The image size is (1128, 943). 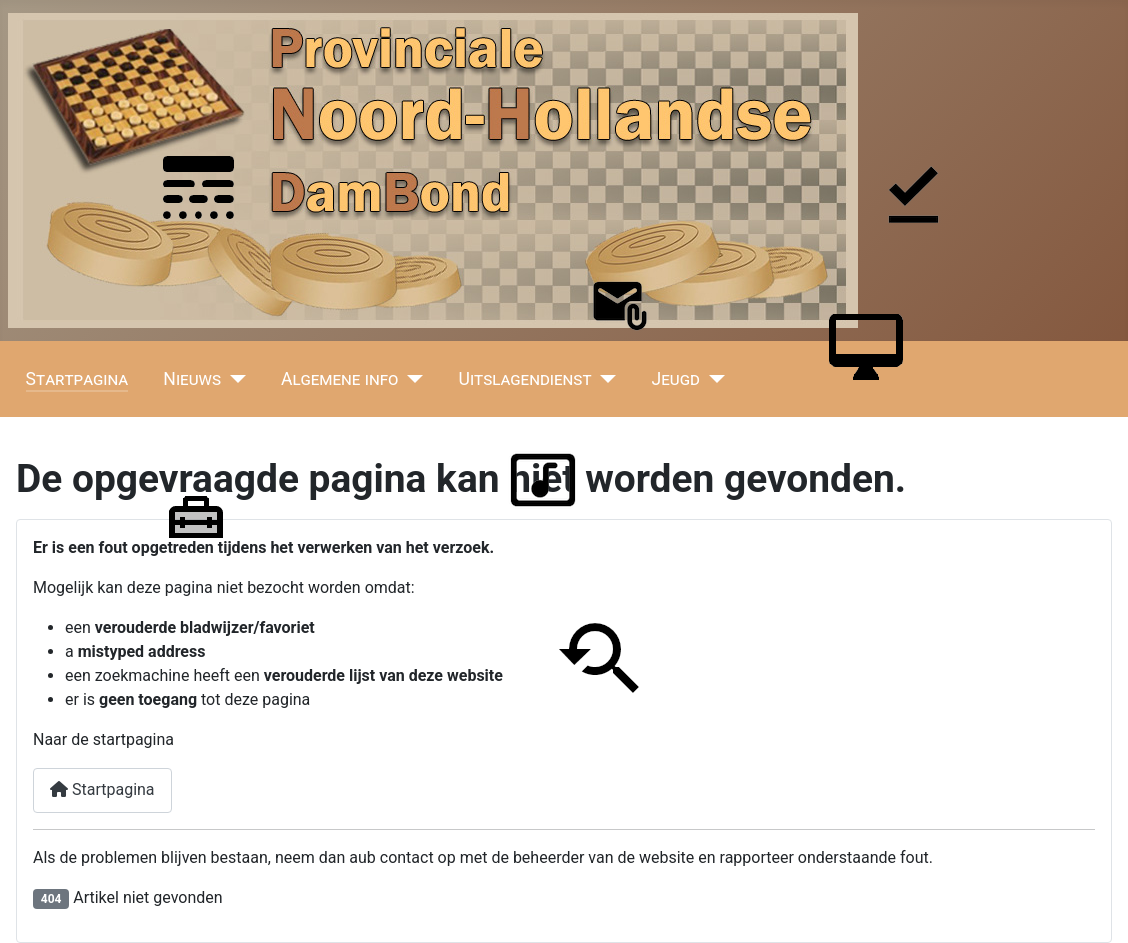 What do you see at coordinates (196, 517) in the screenshot?
I see `access home repair services` at bounding box center [196, 517].